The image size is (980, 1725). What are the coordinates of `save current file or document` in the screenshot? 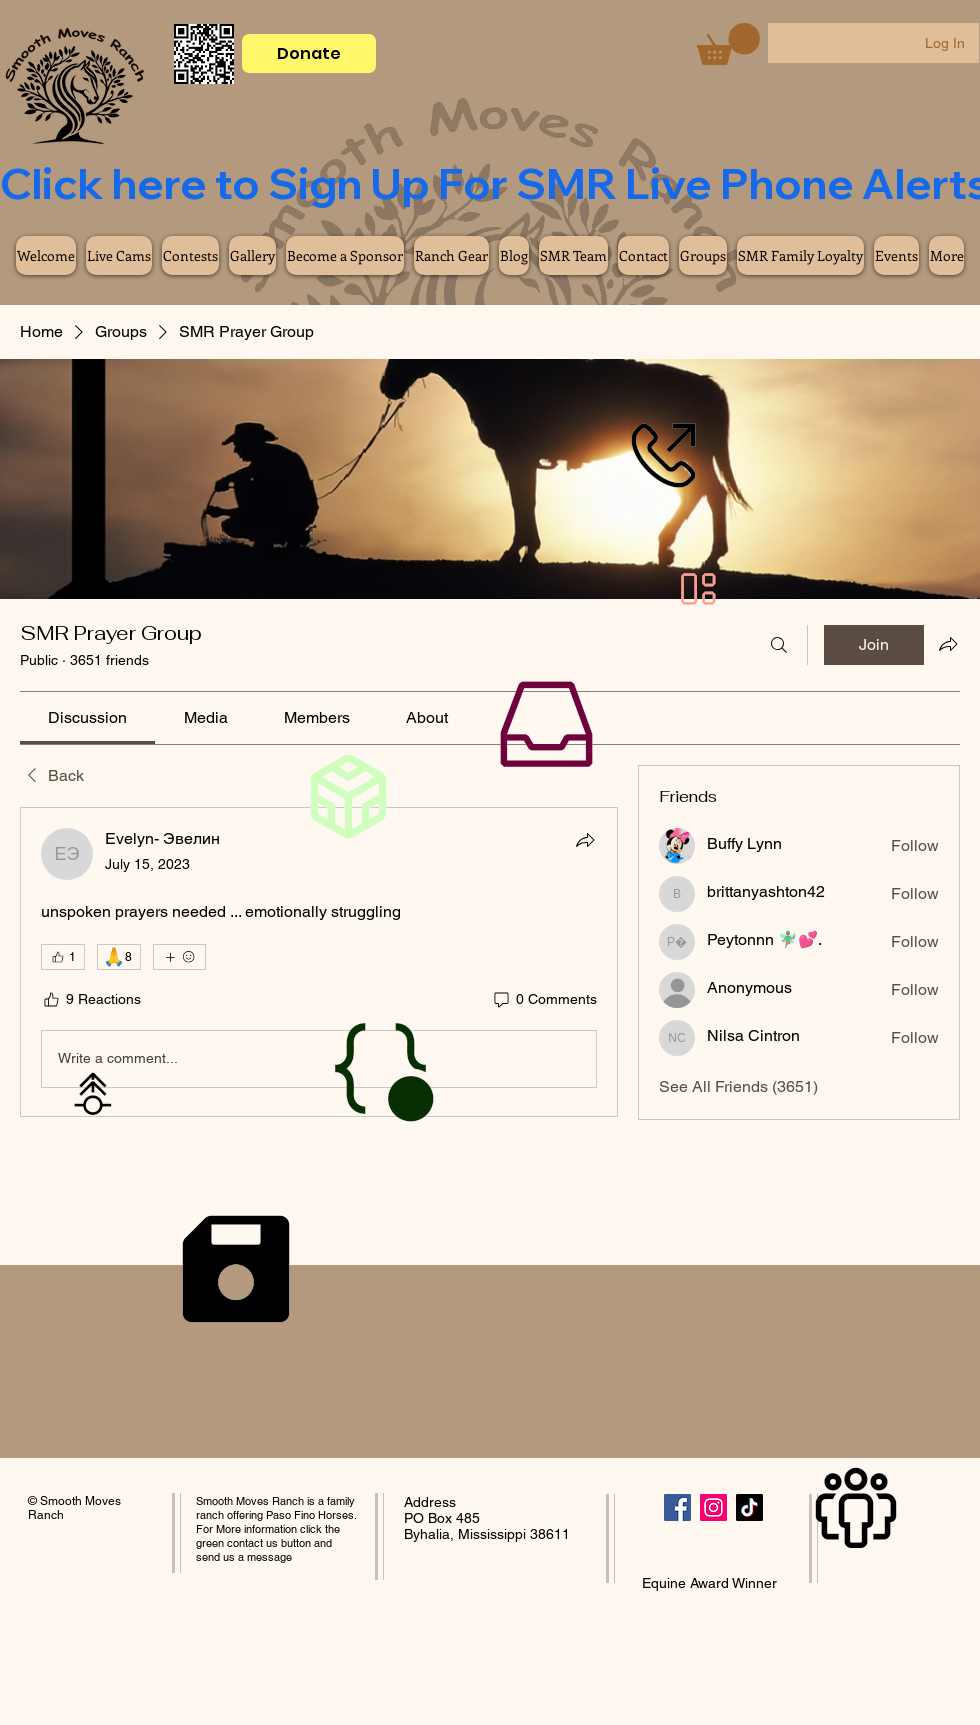 It's located at (236, 1269).